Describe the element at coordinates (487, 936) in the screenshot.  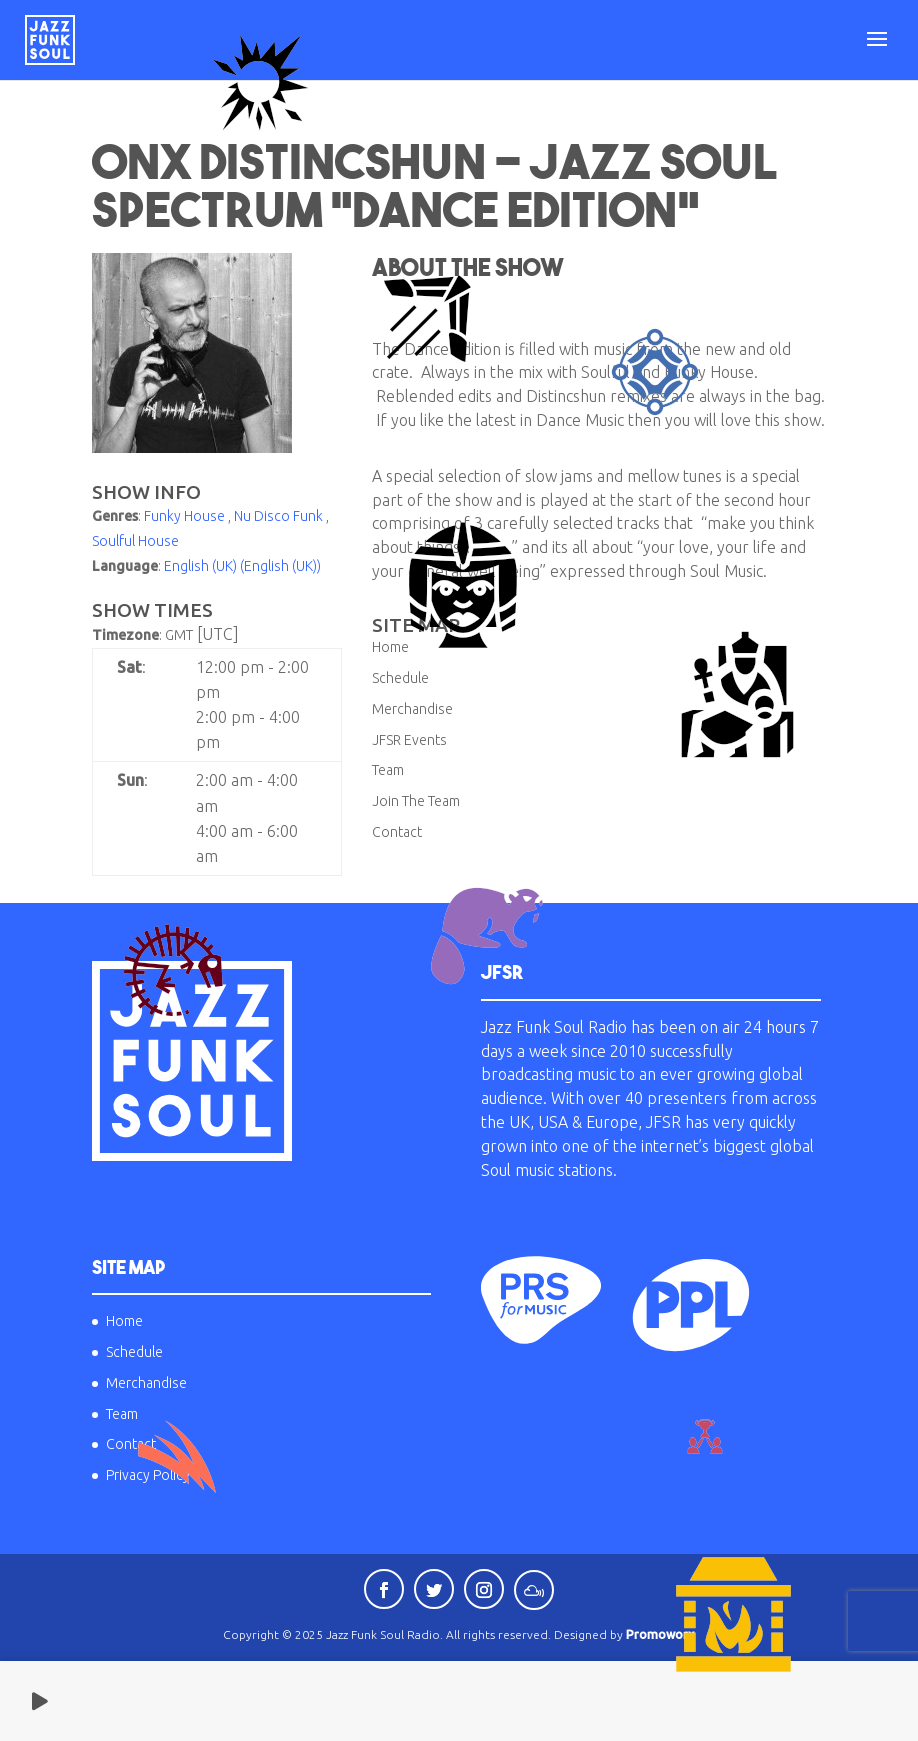
I see `beaver mascot or wildlife game element` at that location.